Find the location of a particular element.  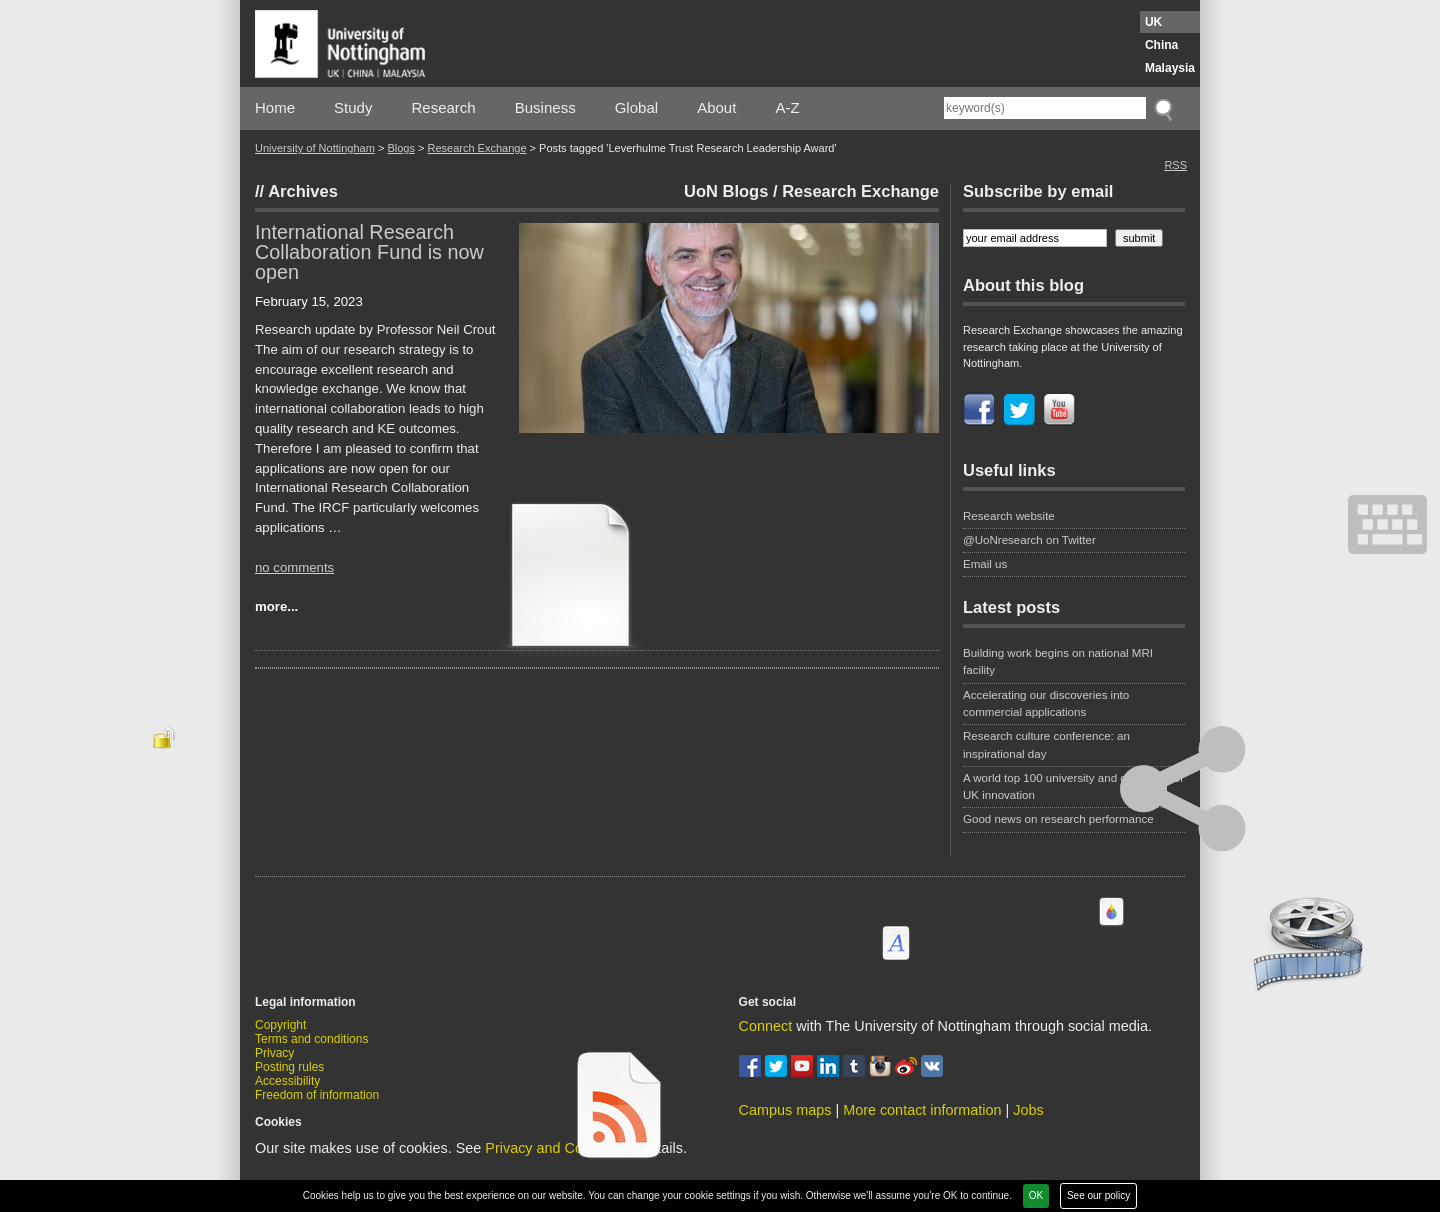

an ICC color profile file is located at coordinates (1111, 911).